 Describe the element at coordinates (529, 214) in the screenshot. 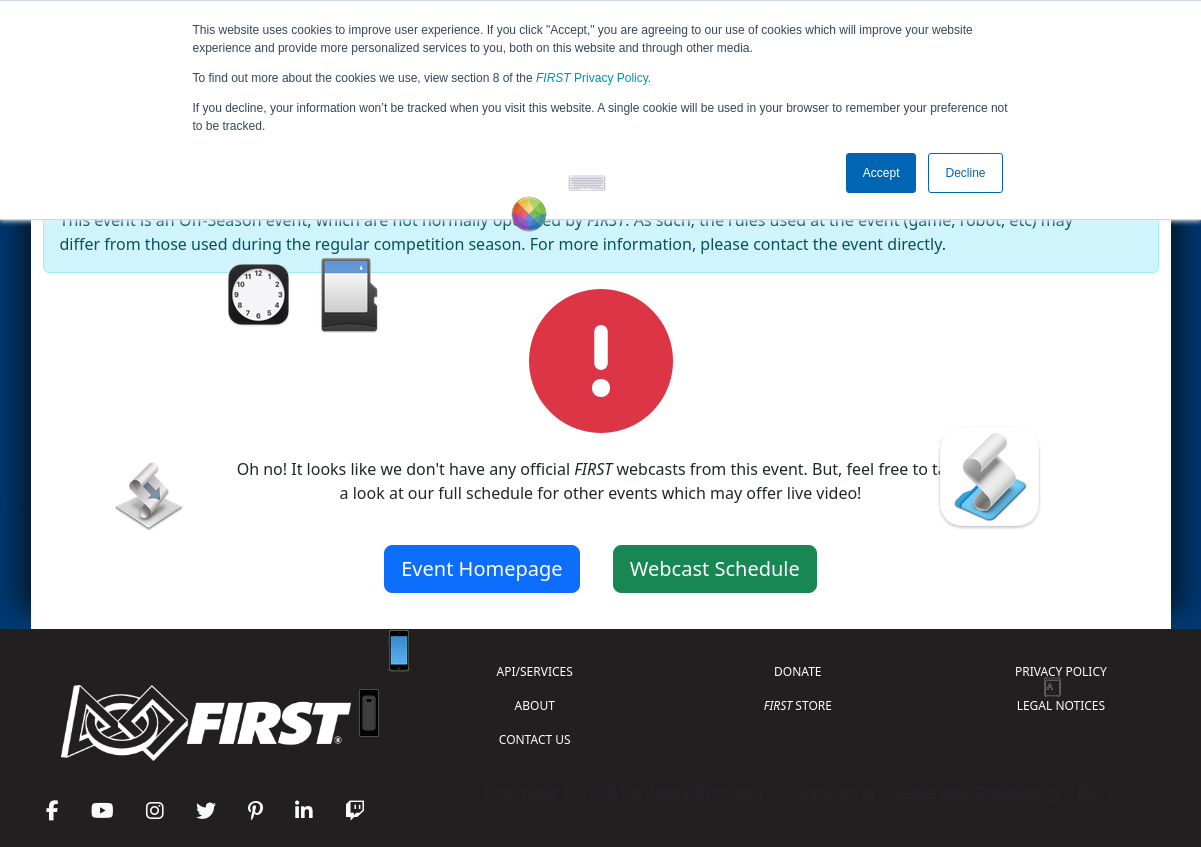

I see `open color picker tool` at that location.